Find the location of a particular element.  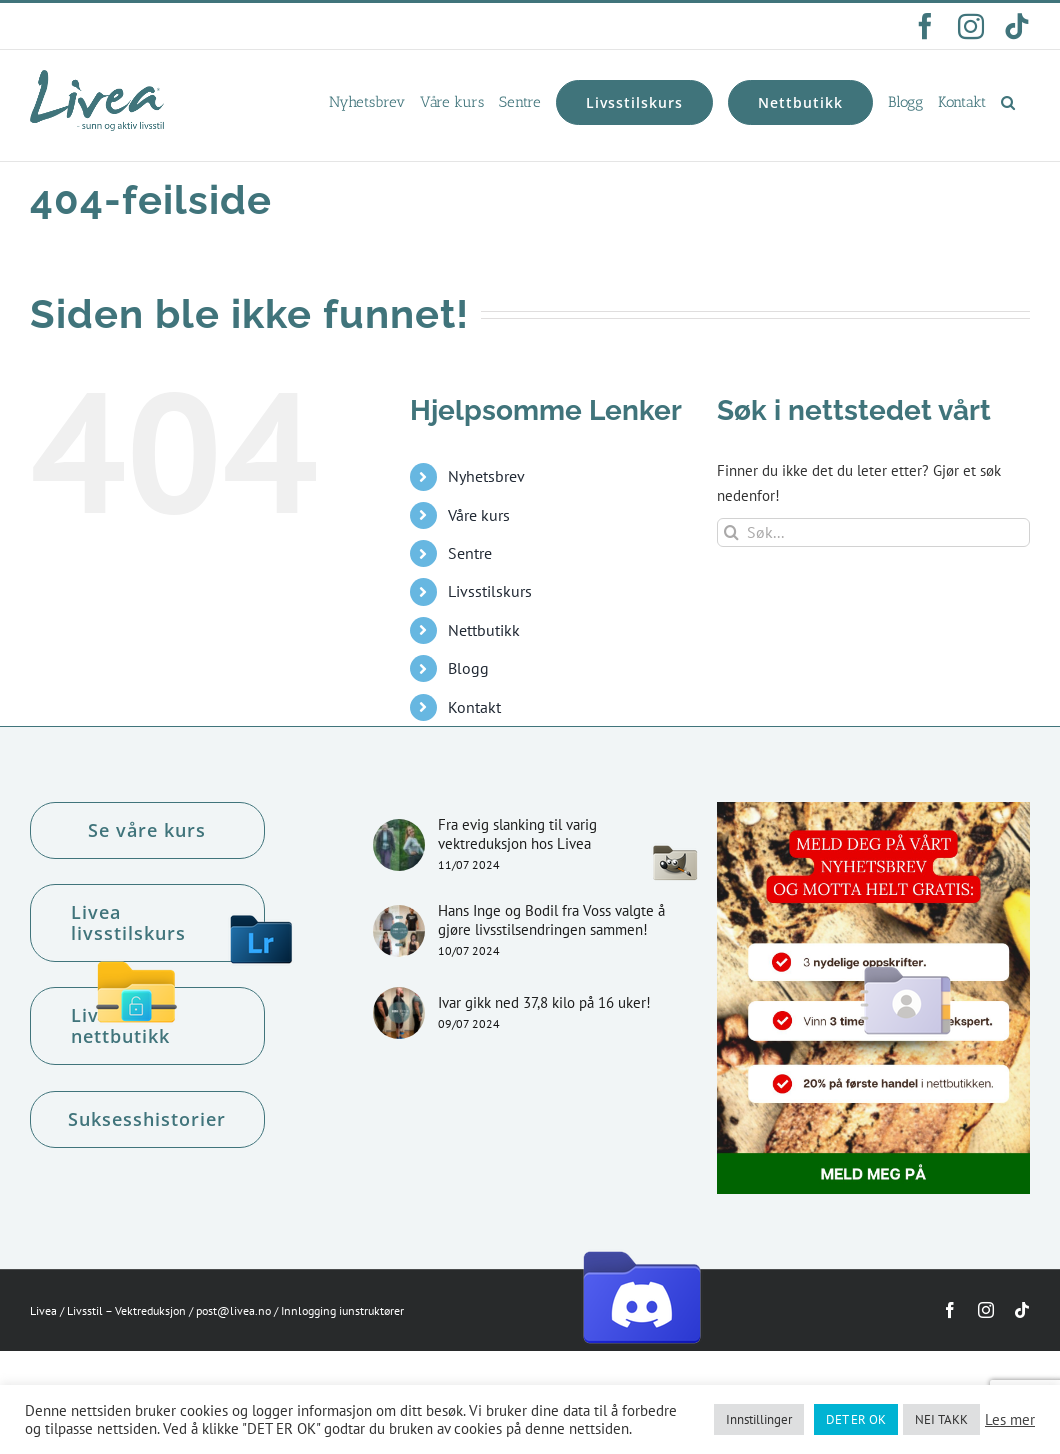

open GIMP project files folder is located at coordinates (675, 864).